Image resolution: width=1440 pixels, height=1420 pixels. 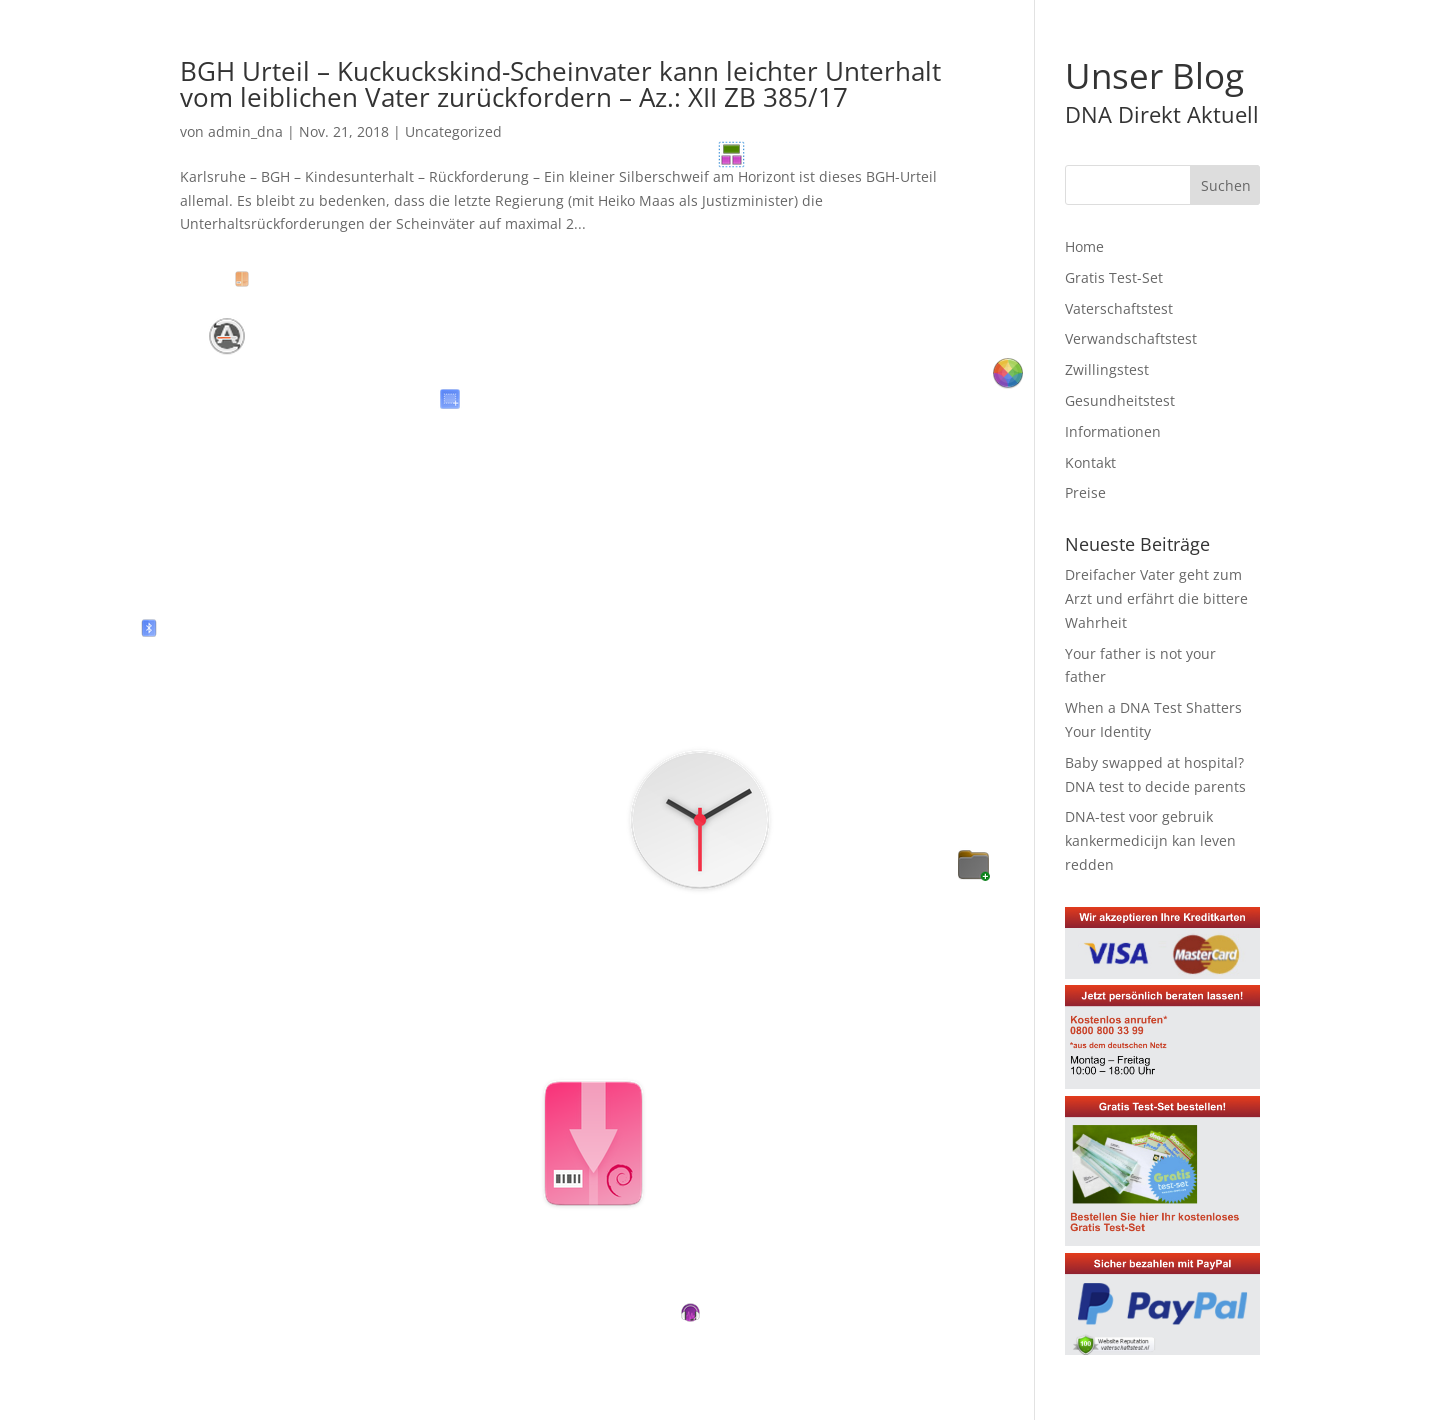 I want to click on compressed archive file type indicator, so click(x=242, y=279).